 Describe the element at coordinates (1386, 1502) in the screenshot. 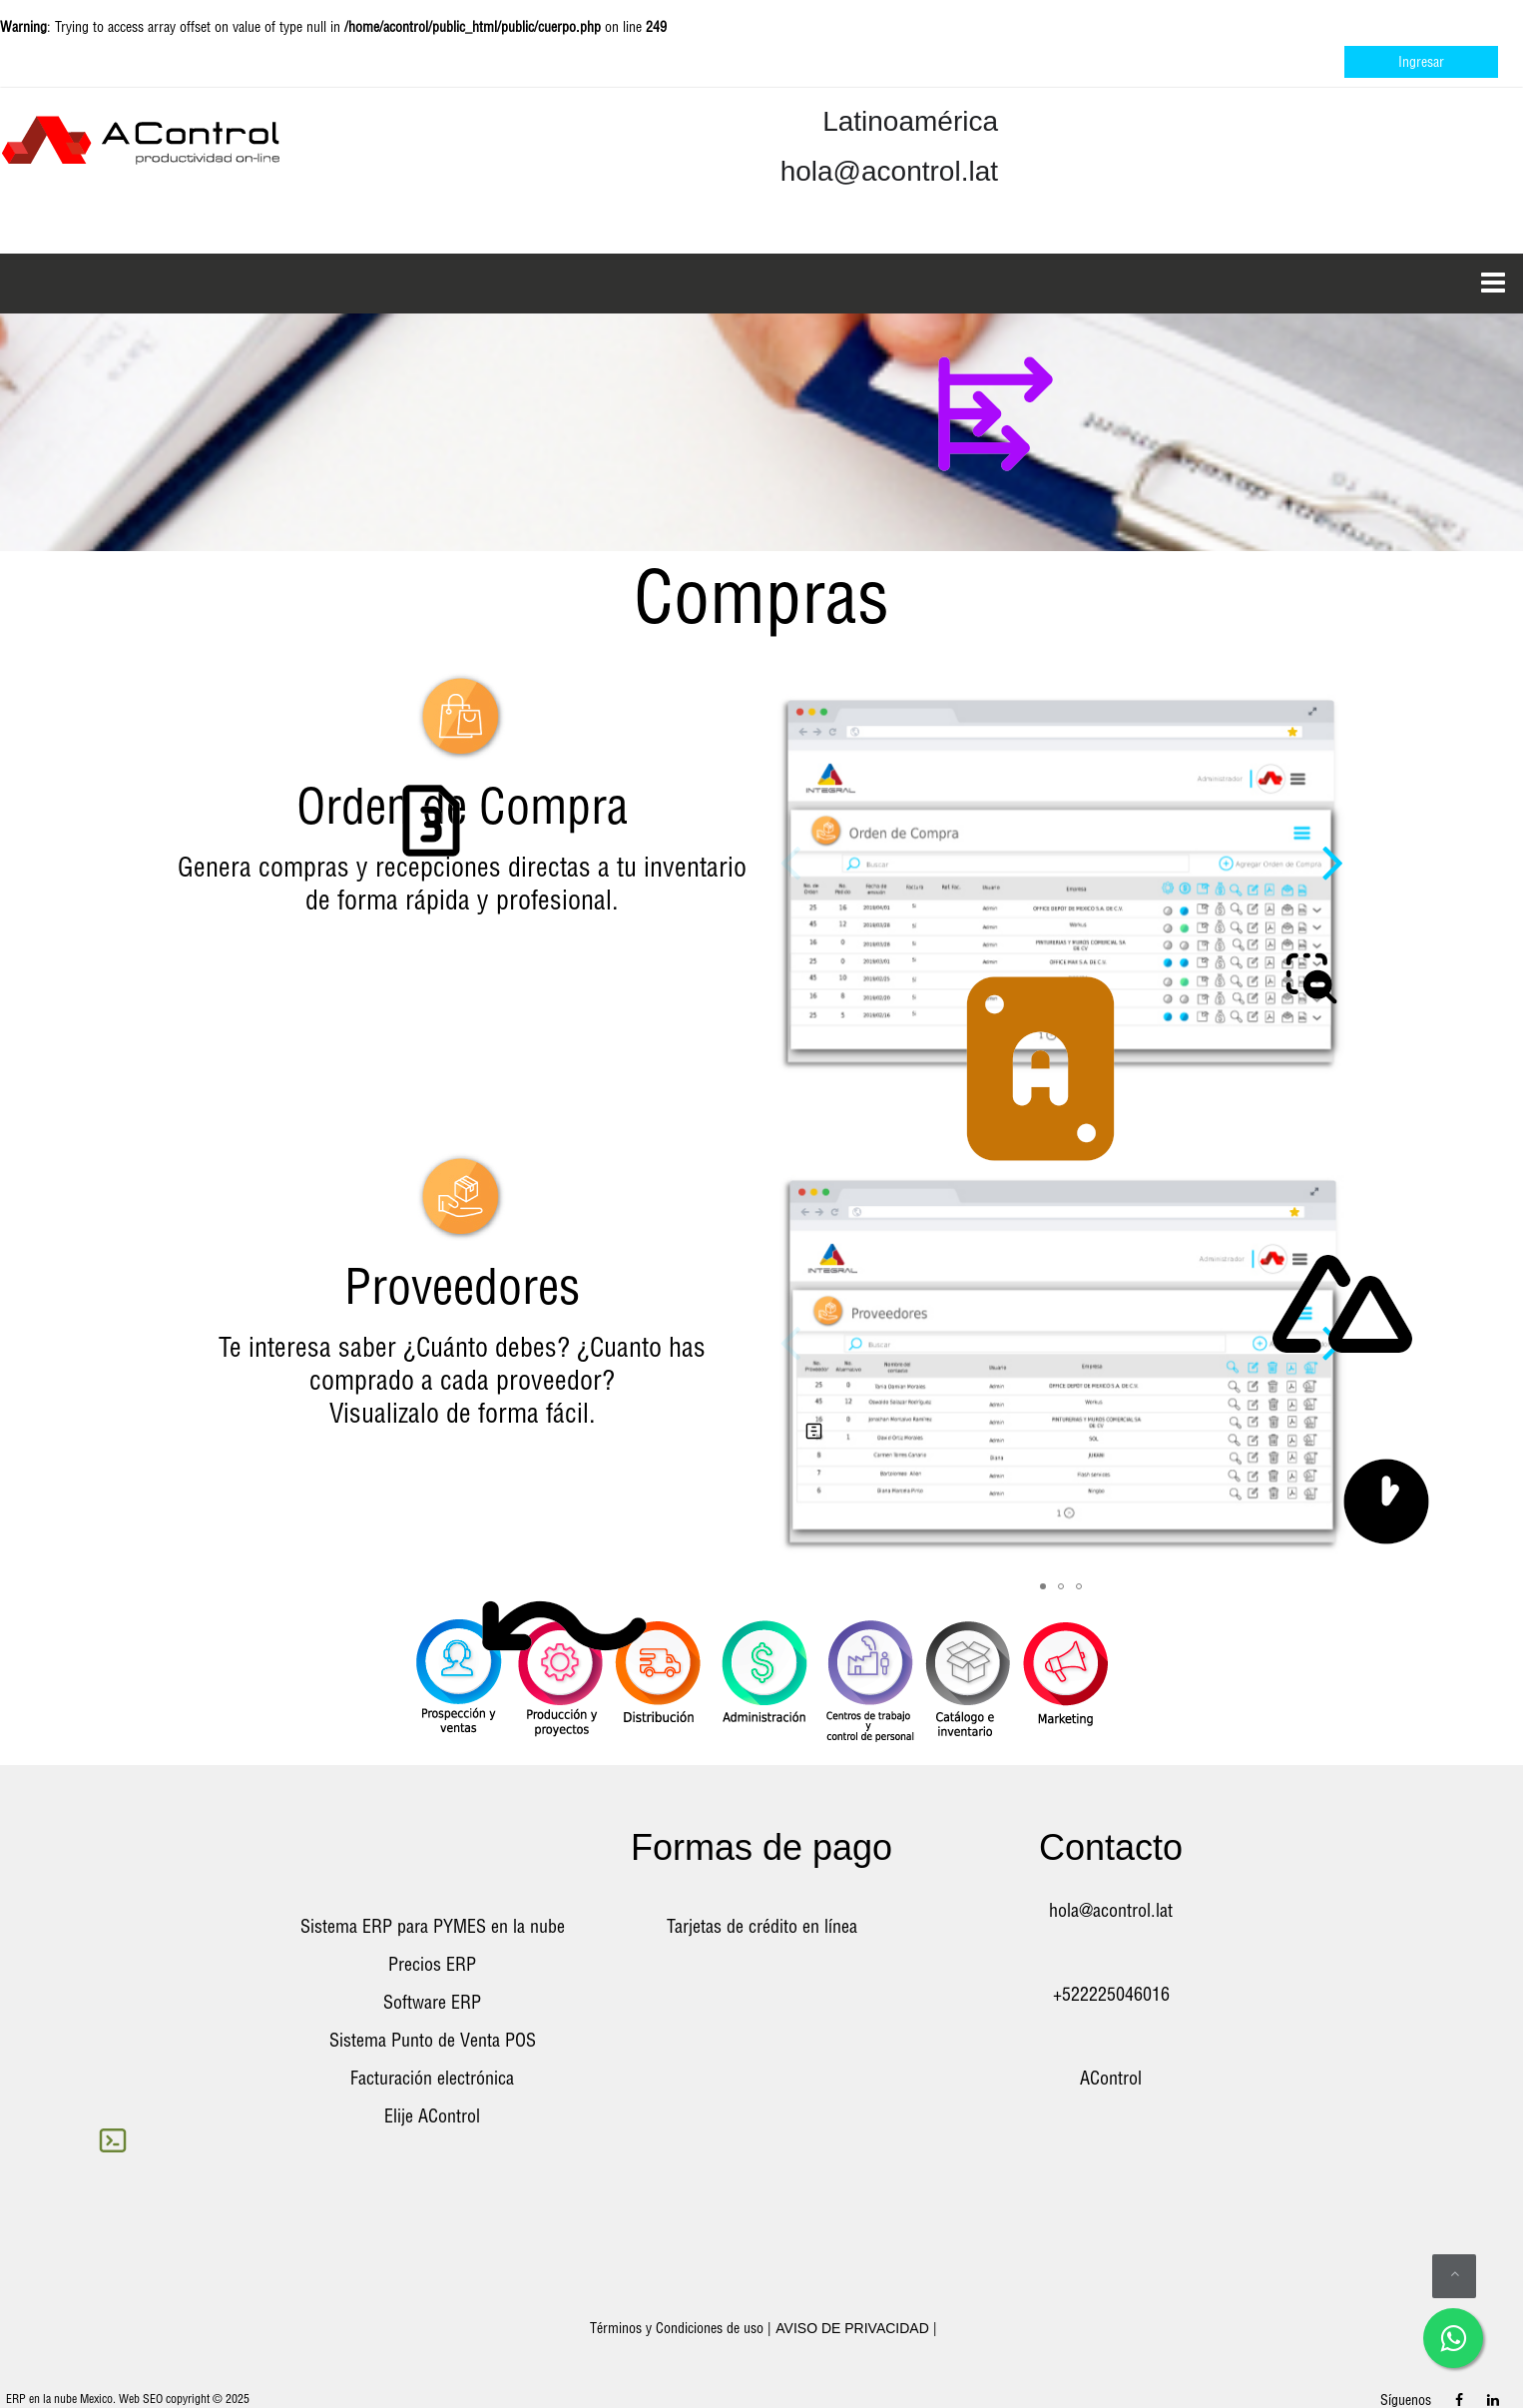

I see `indicates the current time is 1 o'clock` at that location.